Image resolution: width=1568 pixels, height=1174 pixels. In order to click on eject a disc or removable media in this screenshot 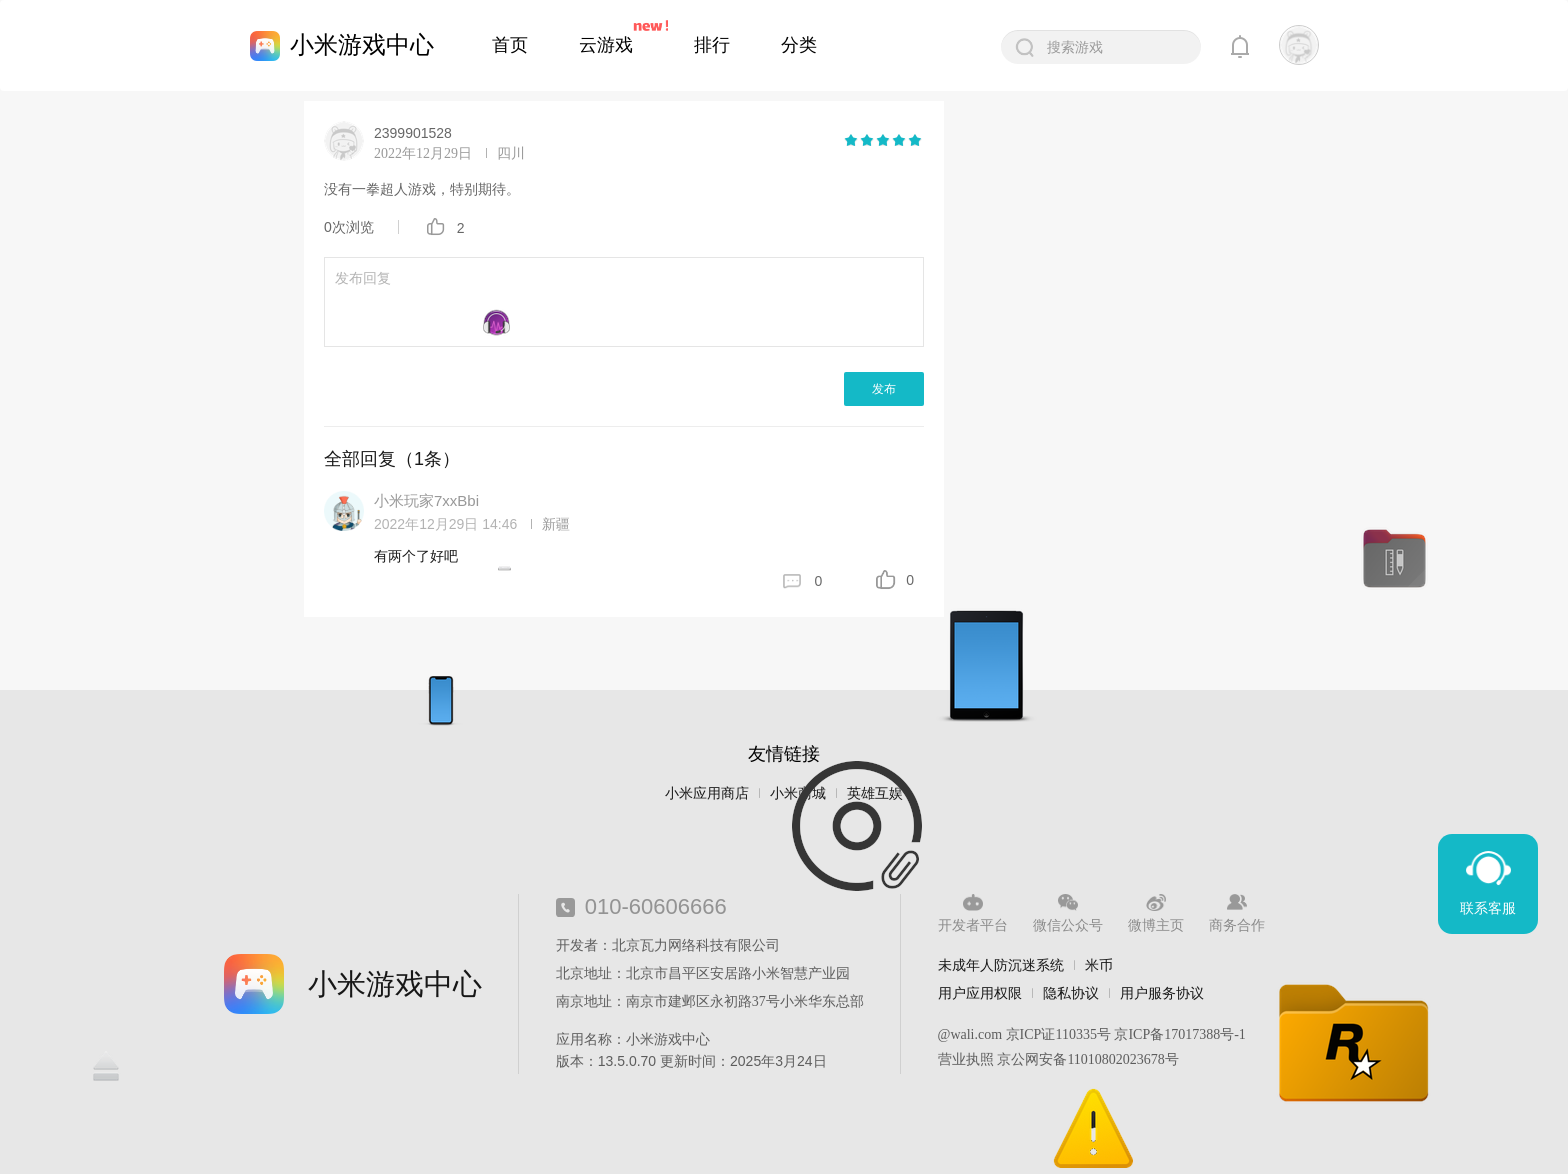, I will do `click(106, 1066)`.